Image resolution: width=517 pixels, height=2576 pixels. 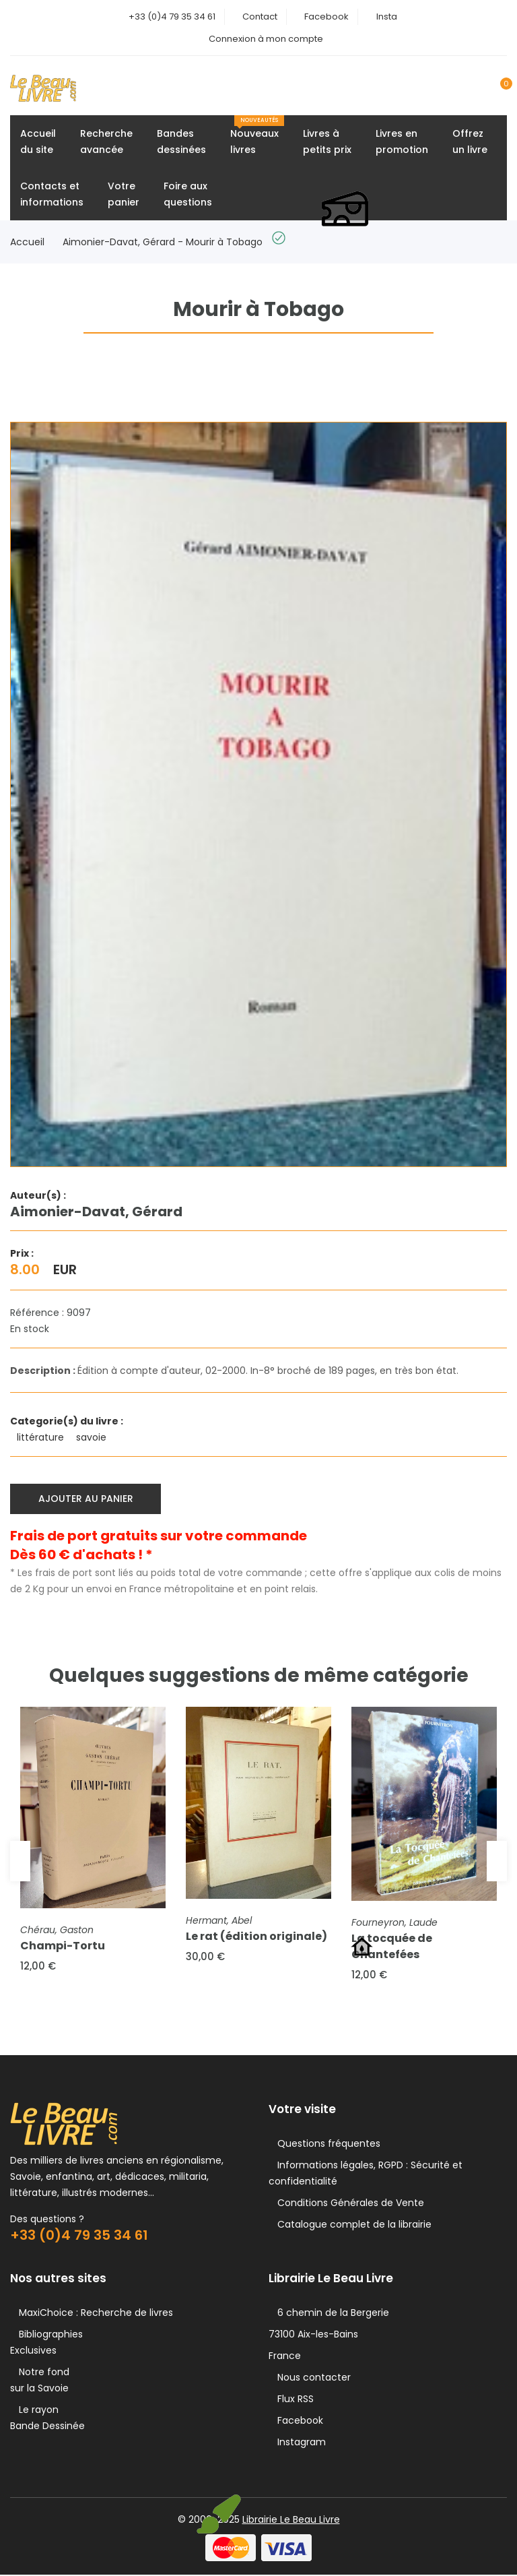 What do you see at coordinates (361, 1947) in the screenshot?
I see `report water damage to a property` at bounding box center [361, 1947].